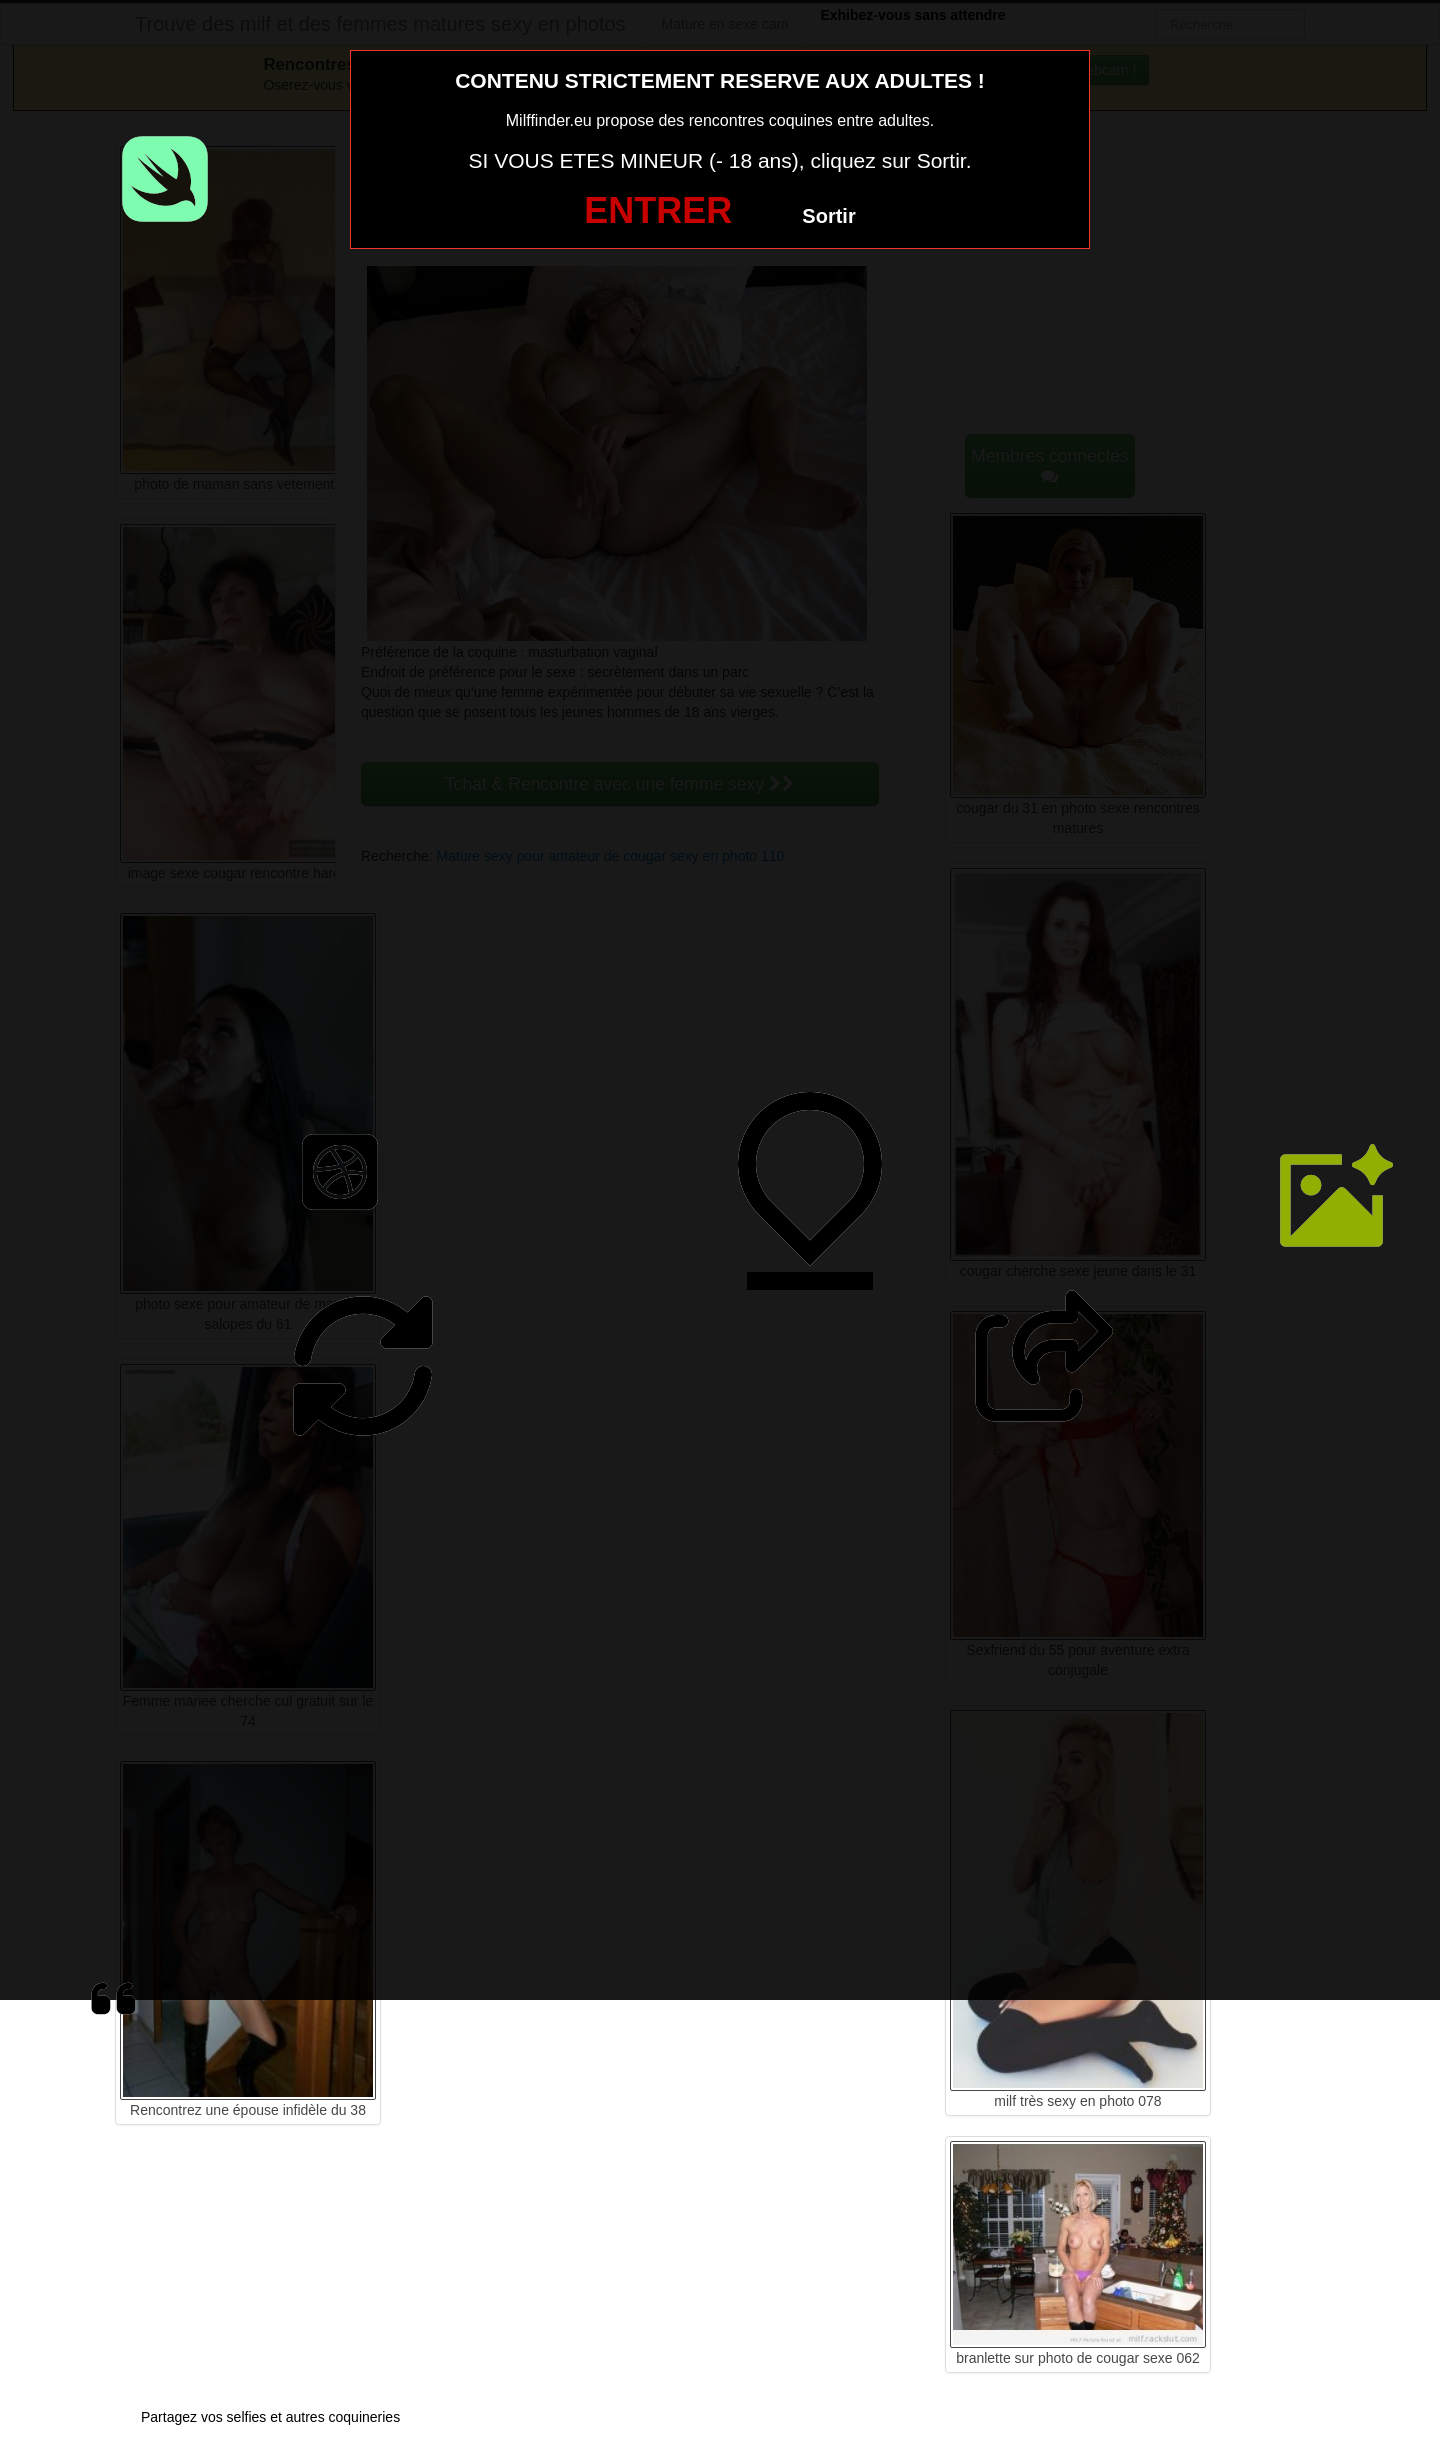  What do you see at coordinates (113, 1998) in the screenshot?
I see `insert a block quote` at bounding box center [113, 1998].